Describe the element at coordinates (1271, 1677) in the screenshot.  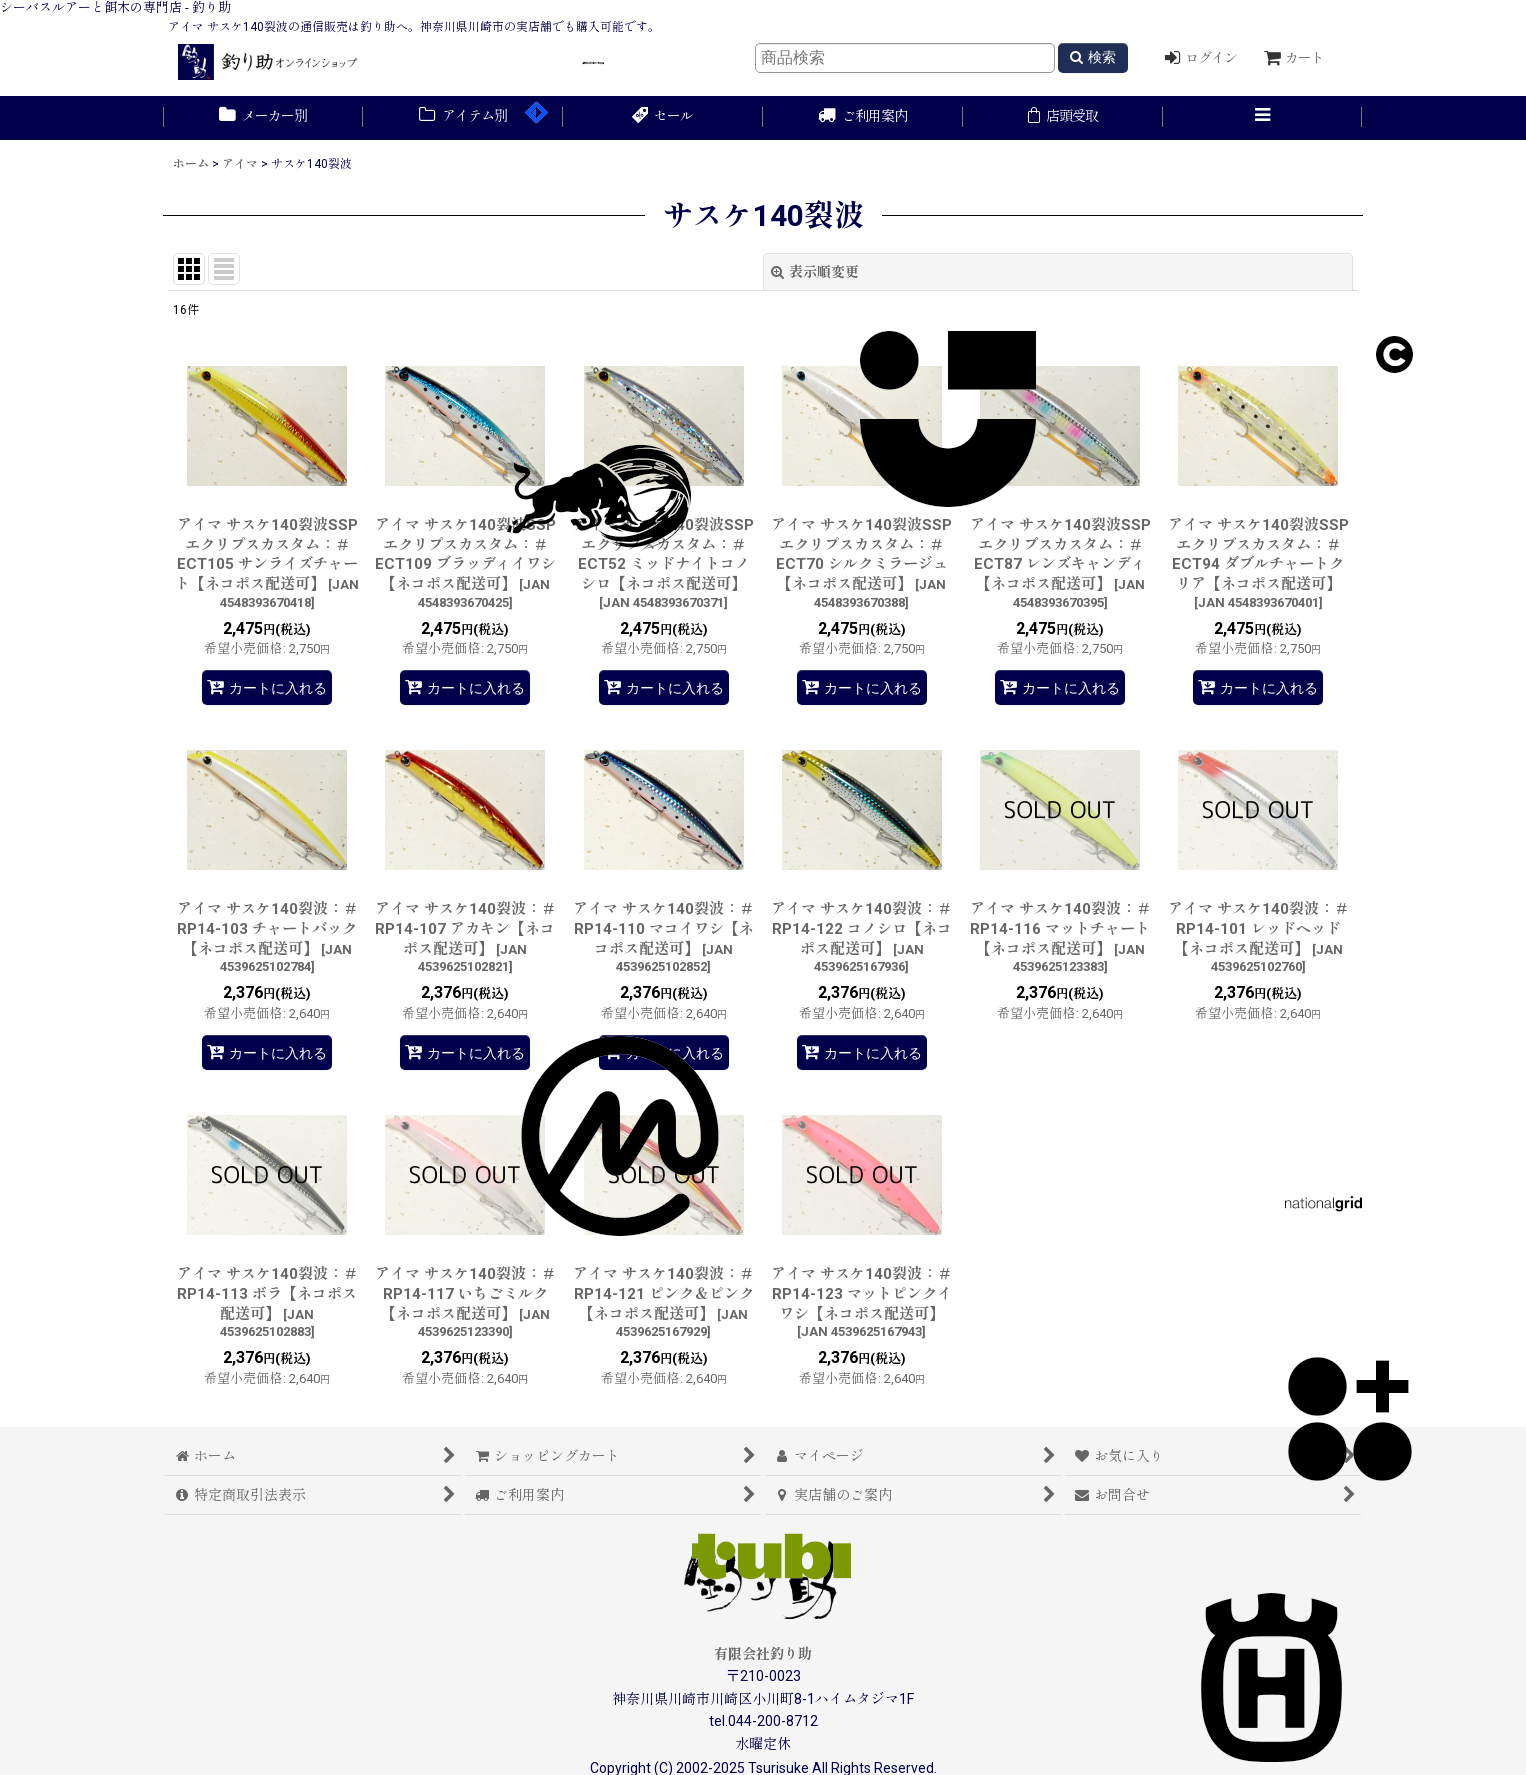
I see `husqvarna brand logo` at that location.